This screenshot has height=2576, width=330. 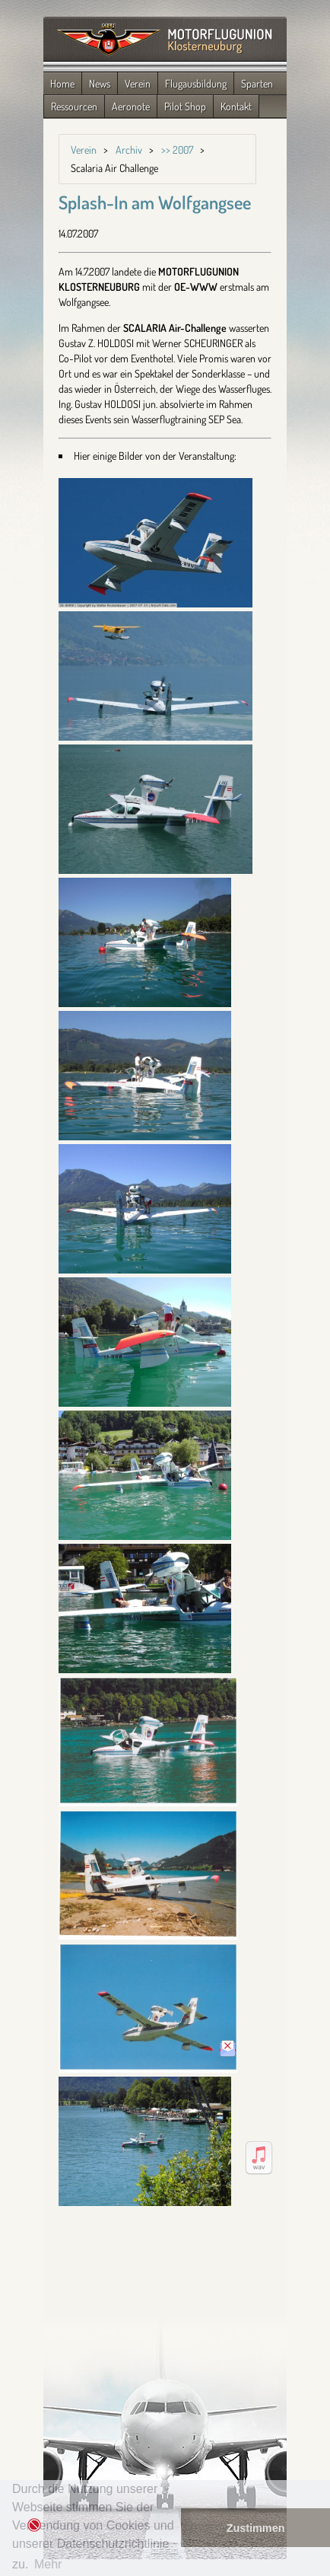 What do you see at coordinates (227, 2048) in the screenshot?
I see `mark email as spam or junk` at bounding box center [227, 2048].